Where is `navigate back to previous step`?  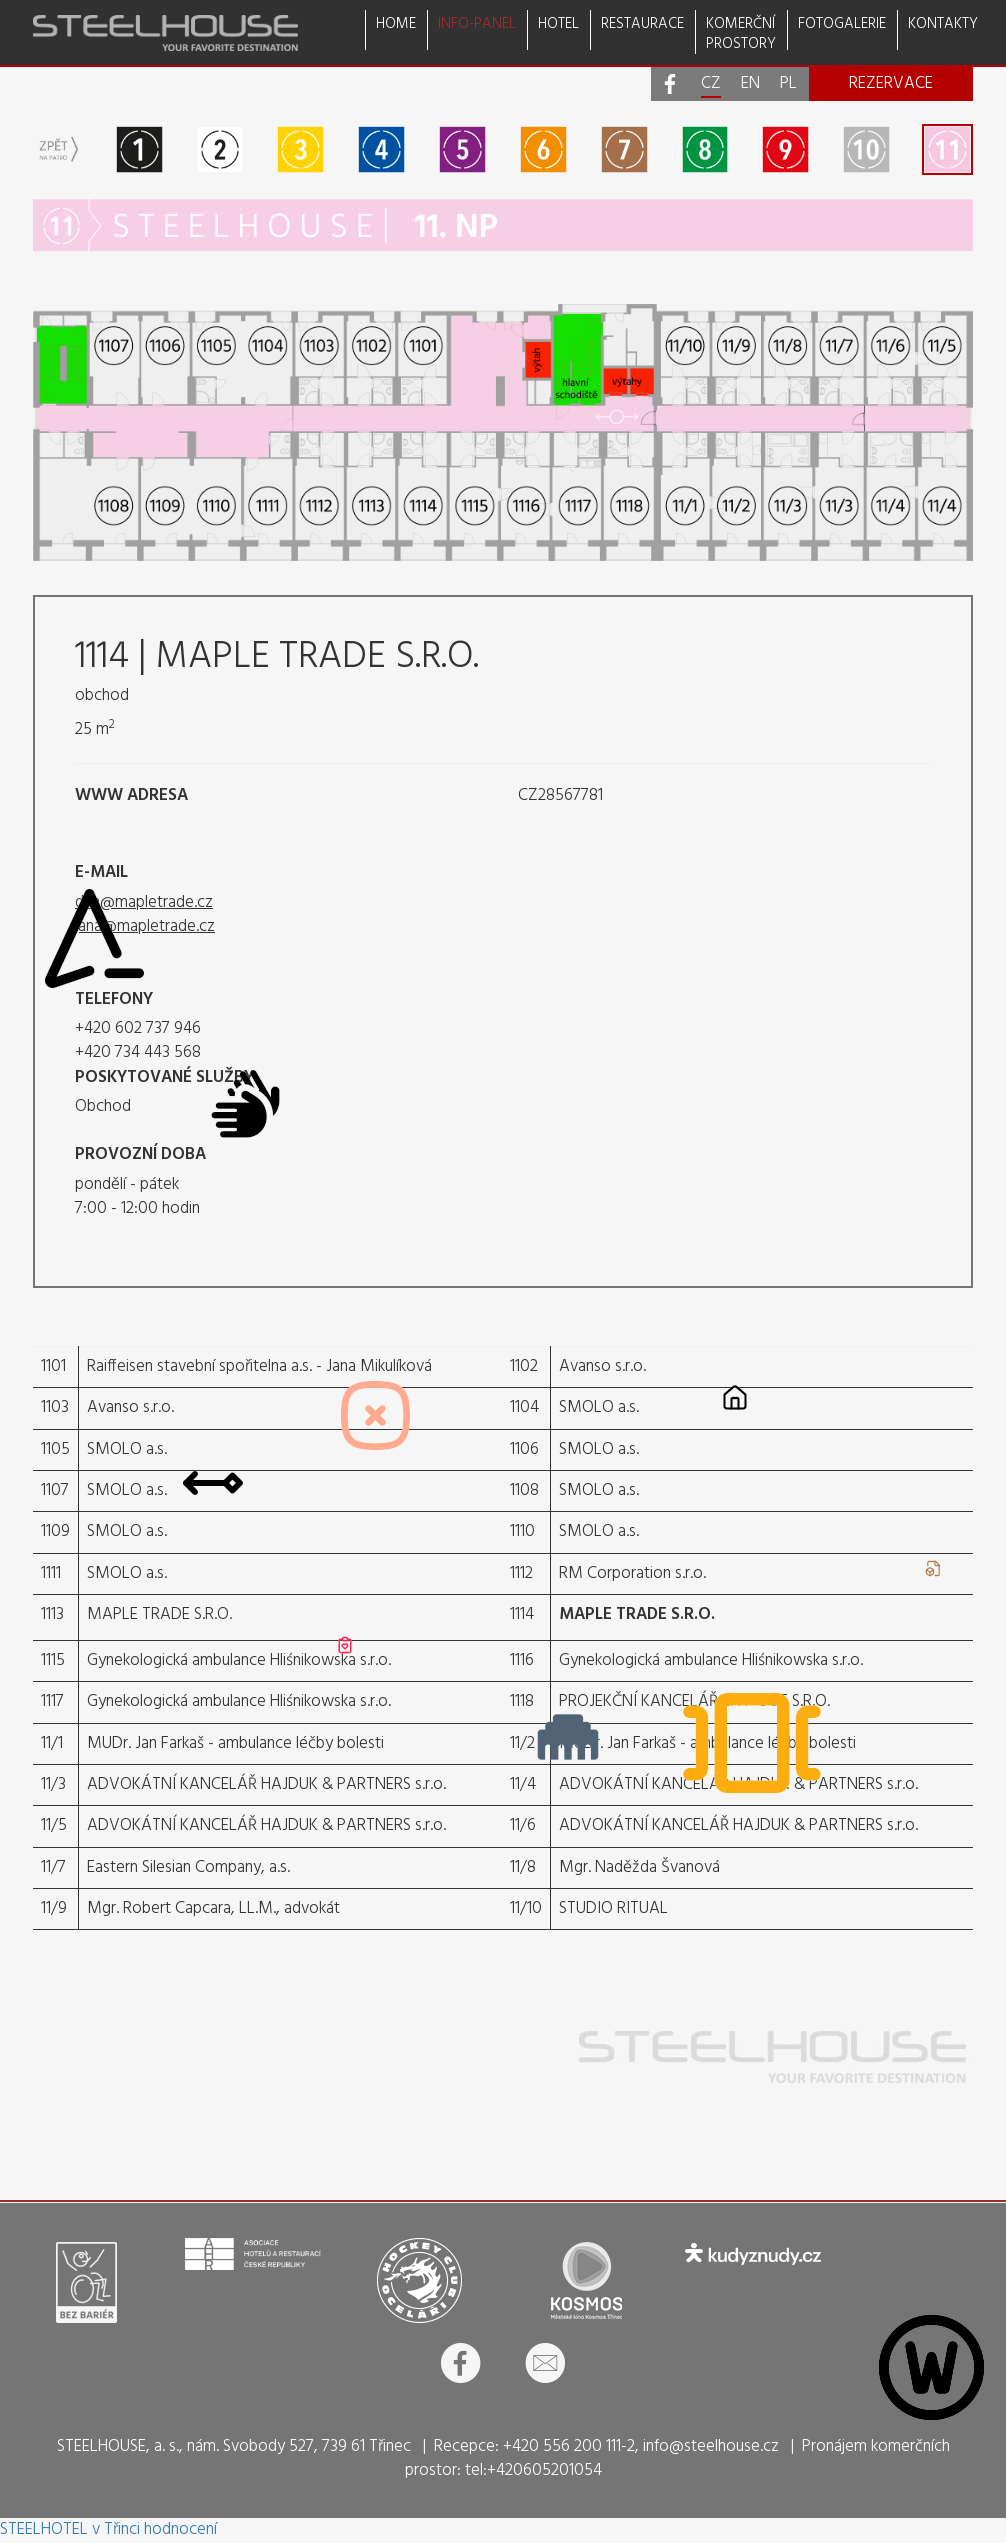
navigate back to previous step is located at coordinates (213, 1483).